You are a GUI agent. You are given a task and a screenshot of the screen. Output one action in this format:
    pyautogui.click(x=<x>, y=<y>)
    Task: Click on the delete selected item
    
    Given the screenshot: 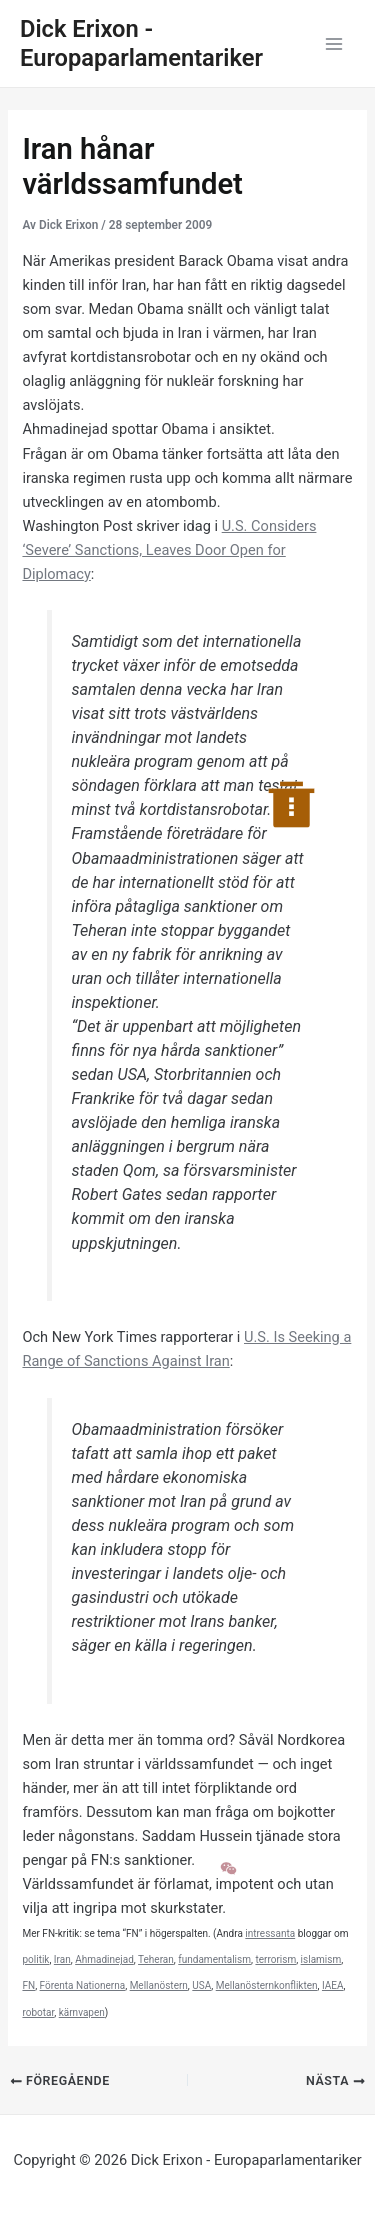 What is the action you would take?
    pyautogui.click(x=291, y=804)
    